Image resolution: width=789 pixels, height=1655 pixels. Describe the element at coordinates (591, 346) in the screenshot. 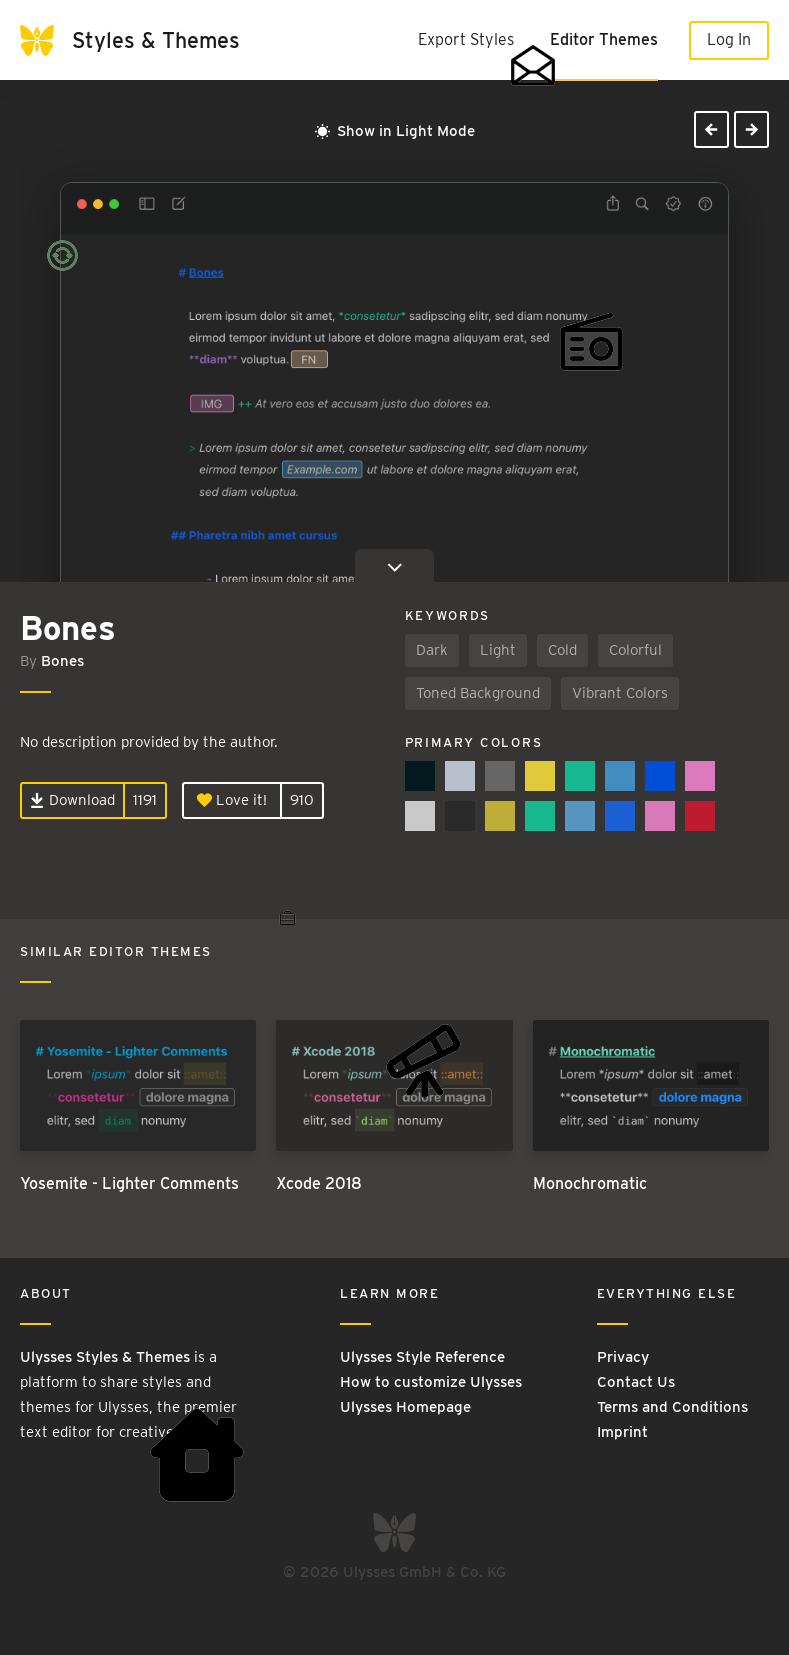

I see `open radio or audio streaming` at that location.